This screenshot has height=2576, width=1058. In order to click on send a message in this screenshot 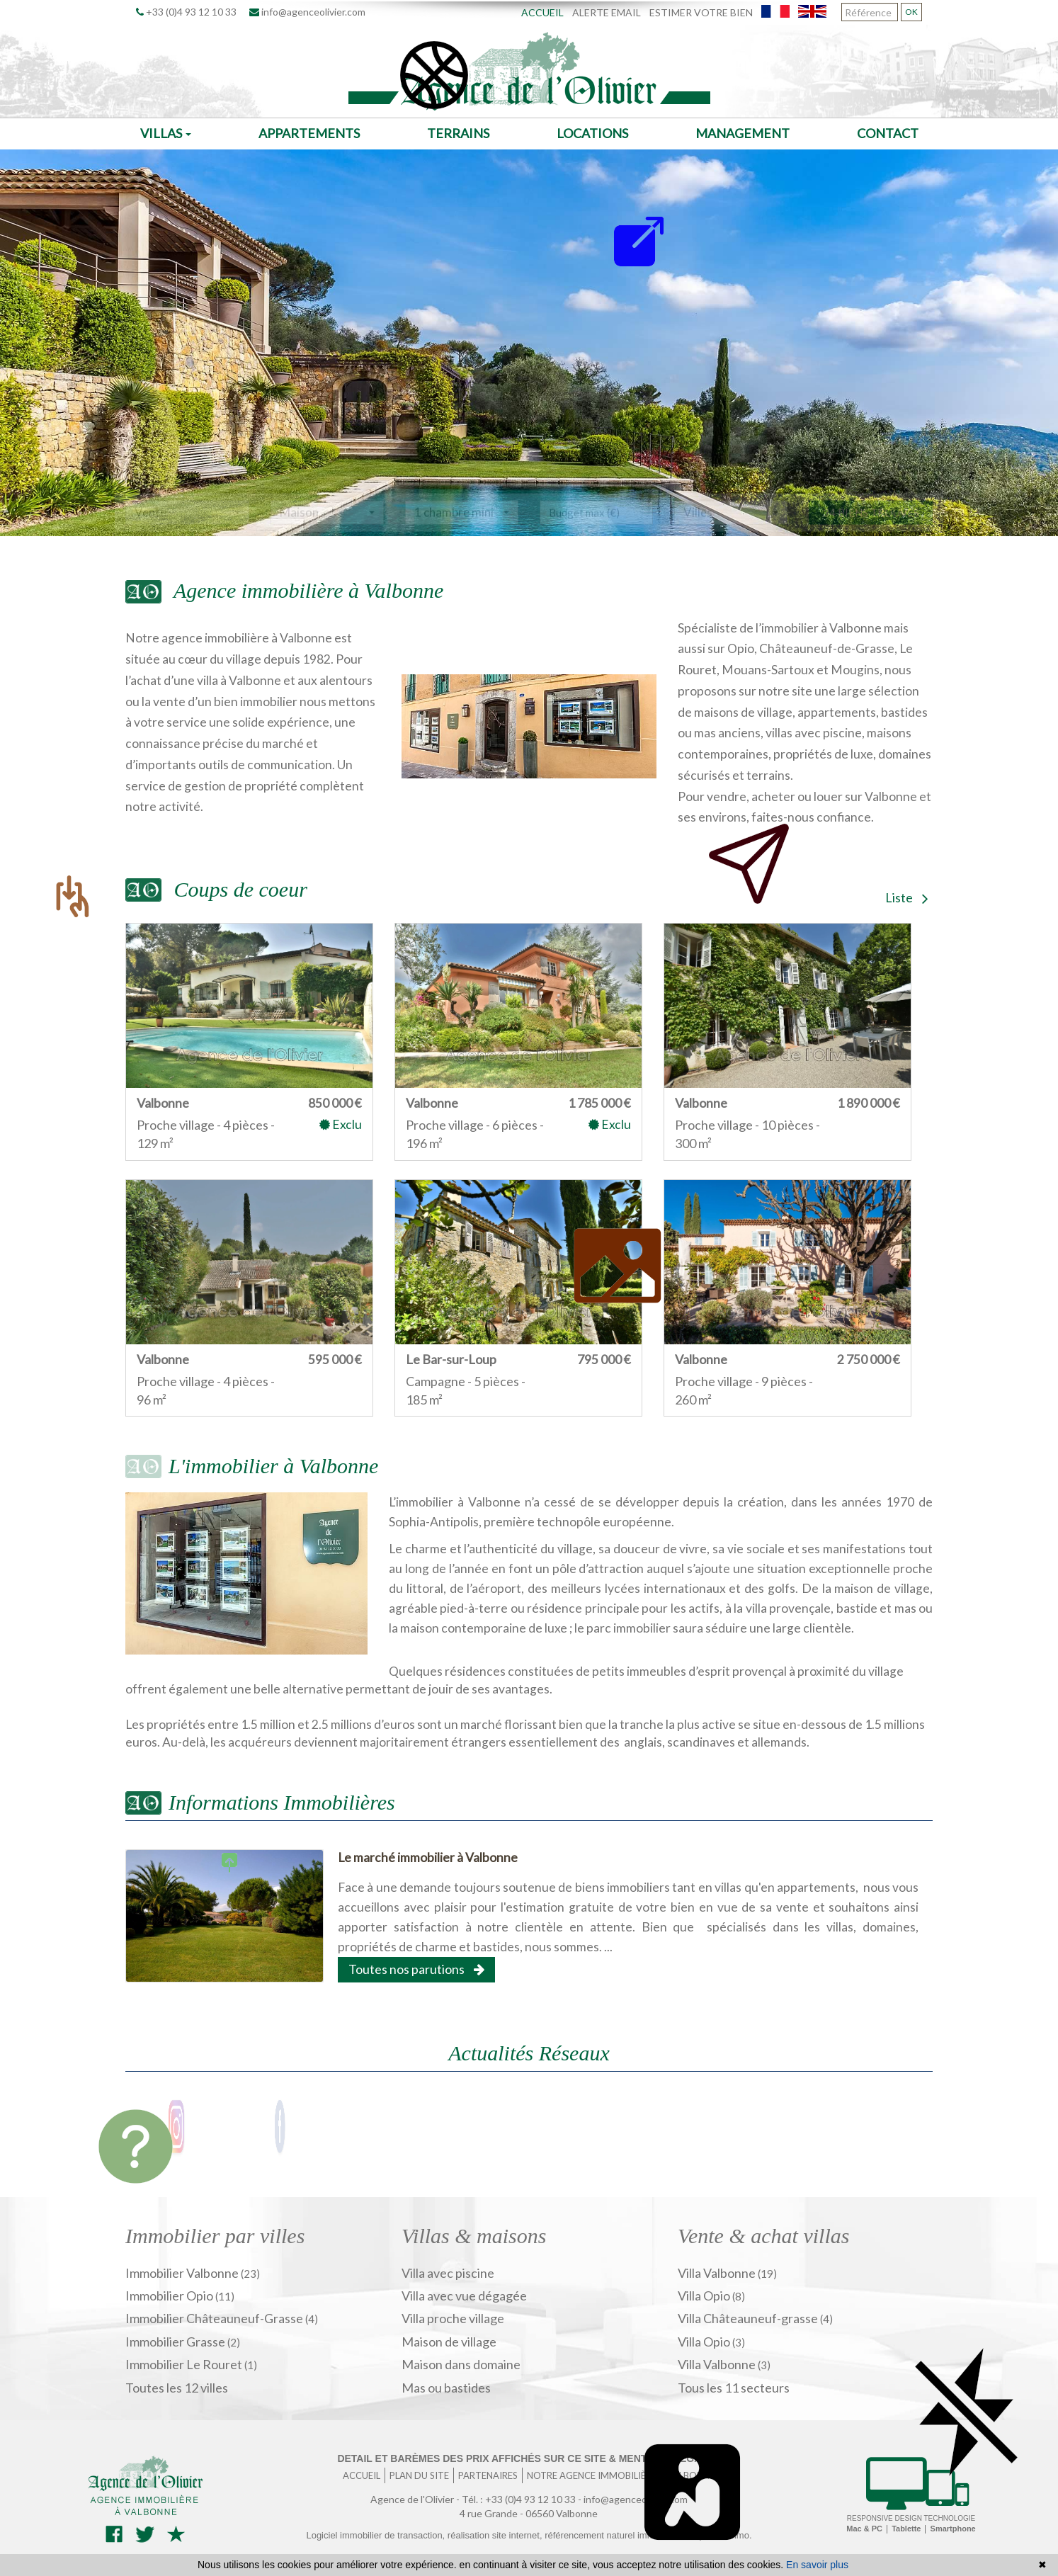, I will do `click(749, 863)`.